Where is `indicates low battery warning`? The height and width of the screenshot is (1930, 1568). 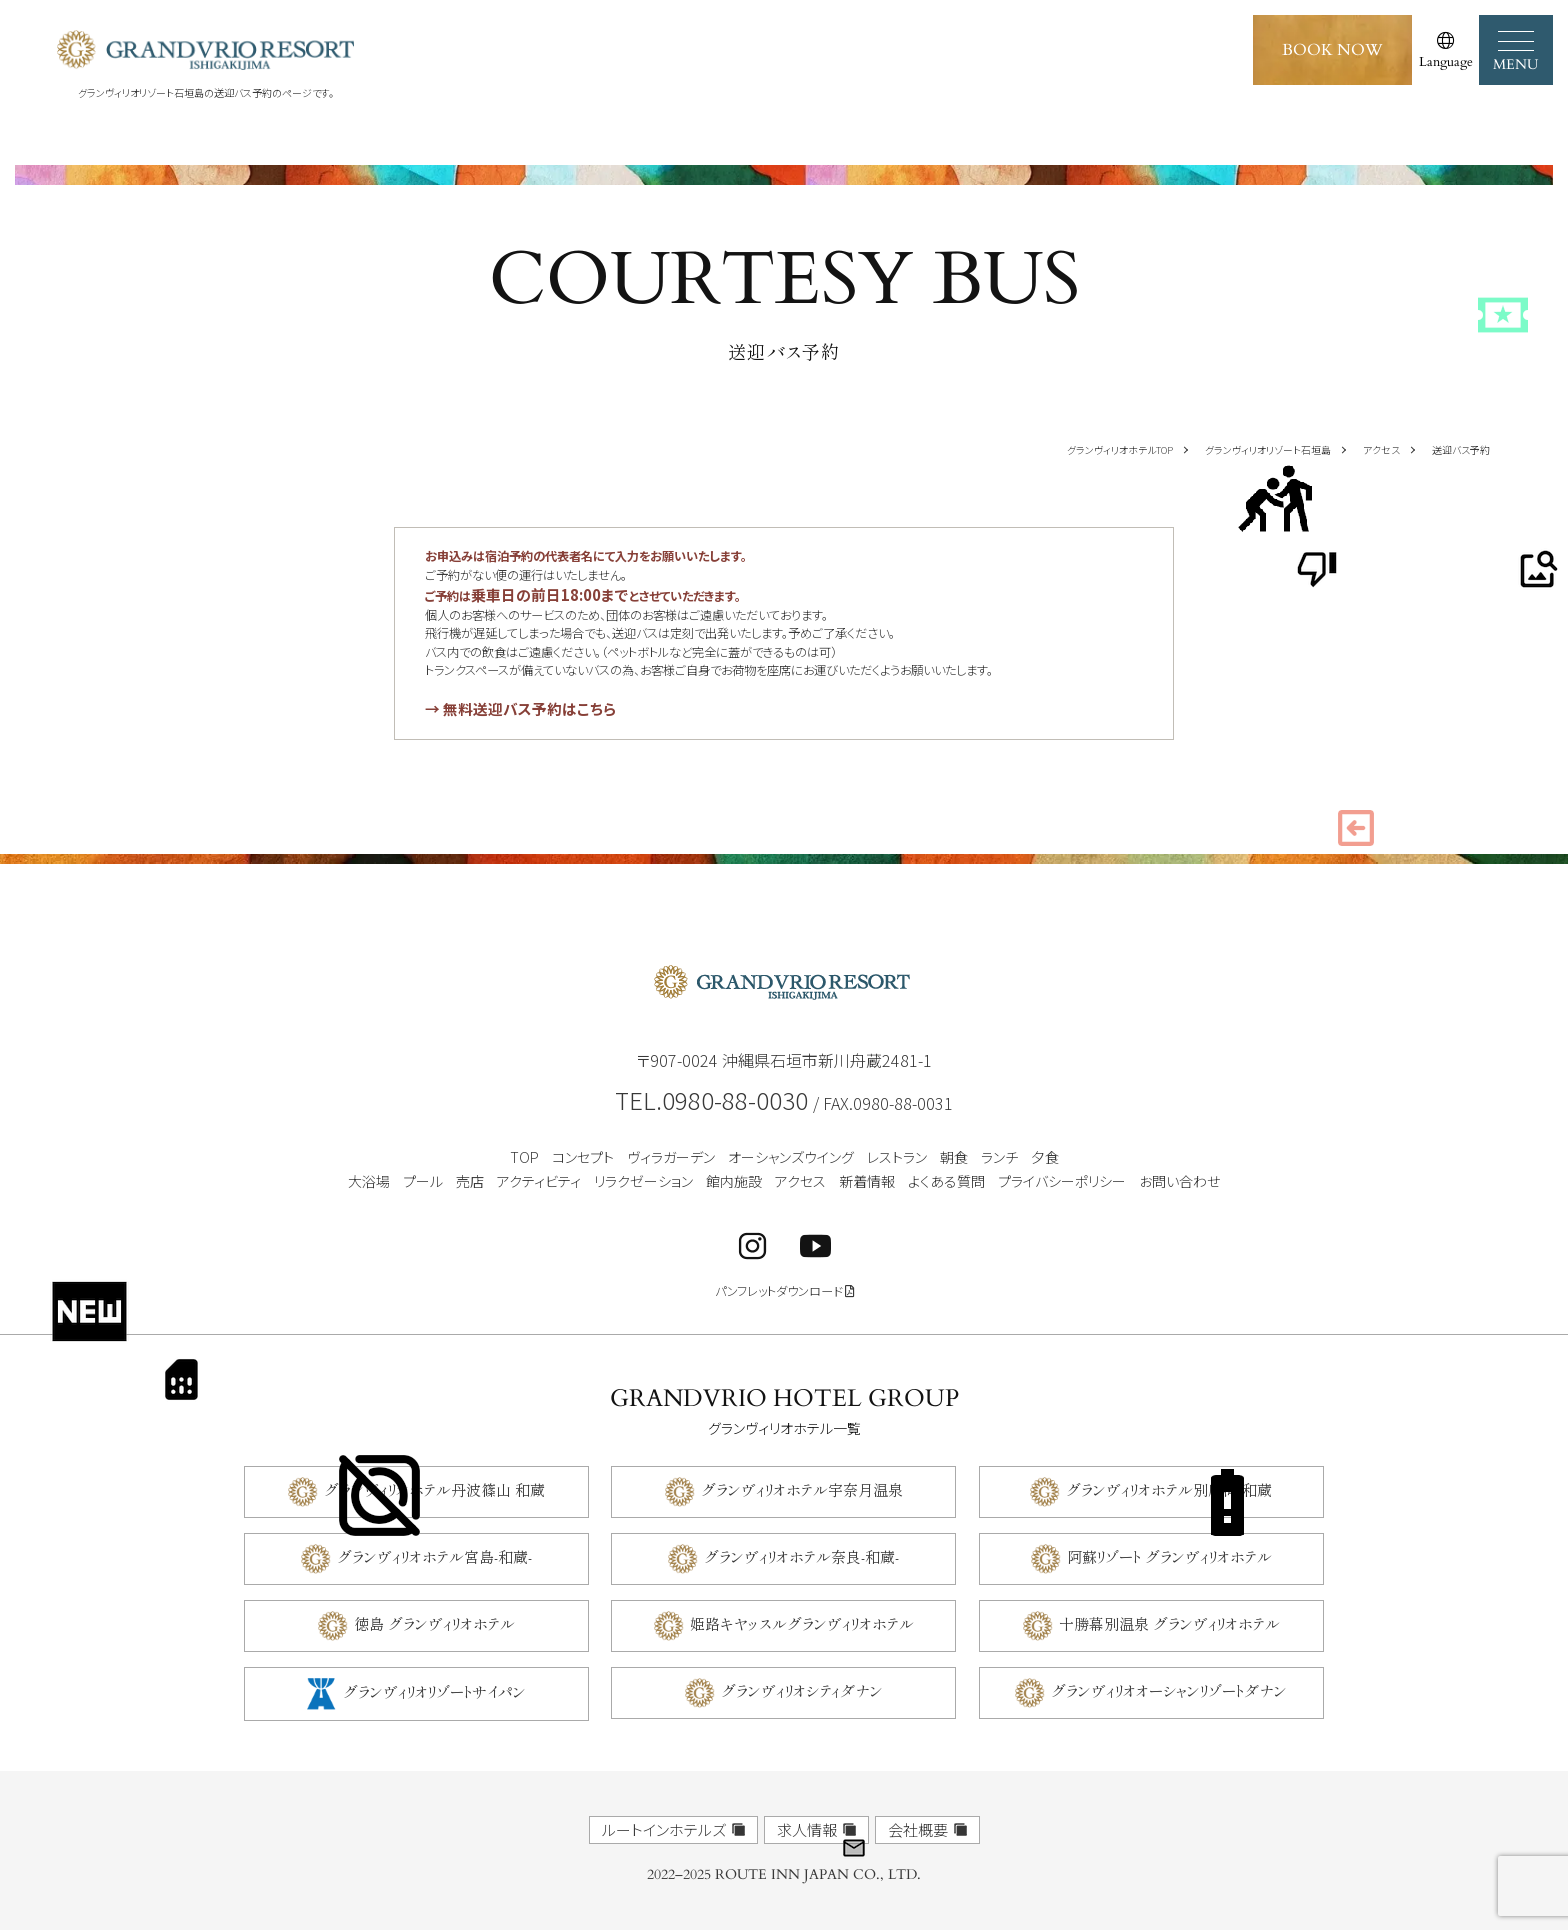
indicates low battery warning is located at coordinates (1227, 1502).